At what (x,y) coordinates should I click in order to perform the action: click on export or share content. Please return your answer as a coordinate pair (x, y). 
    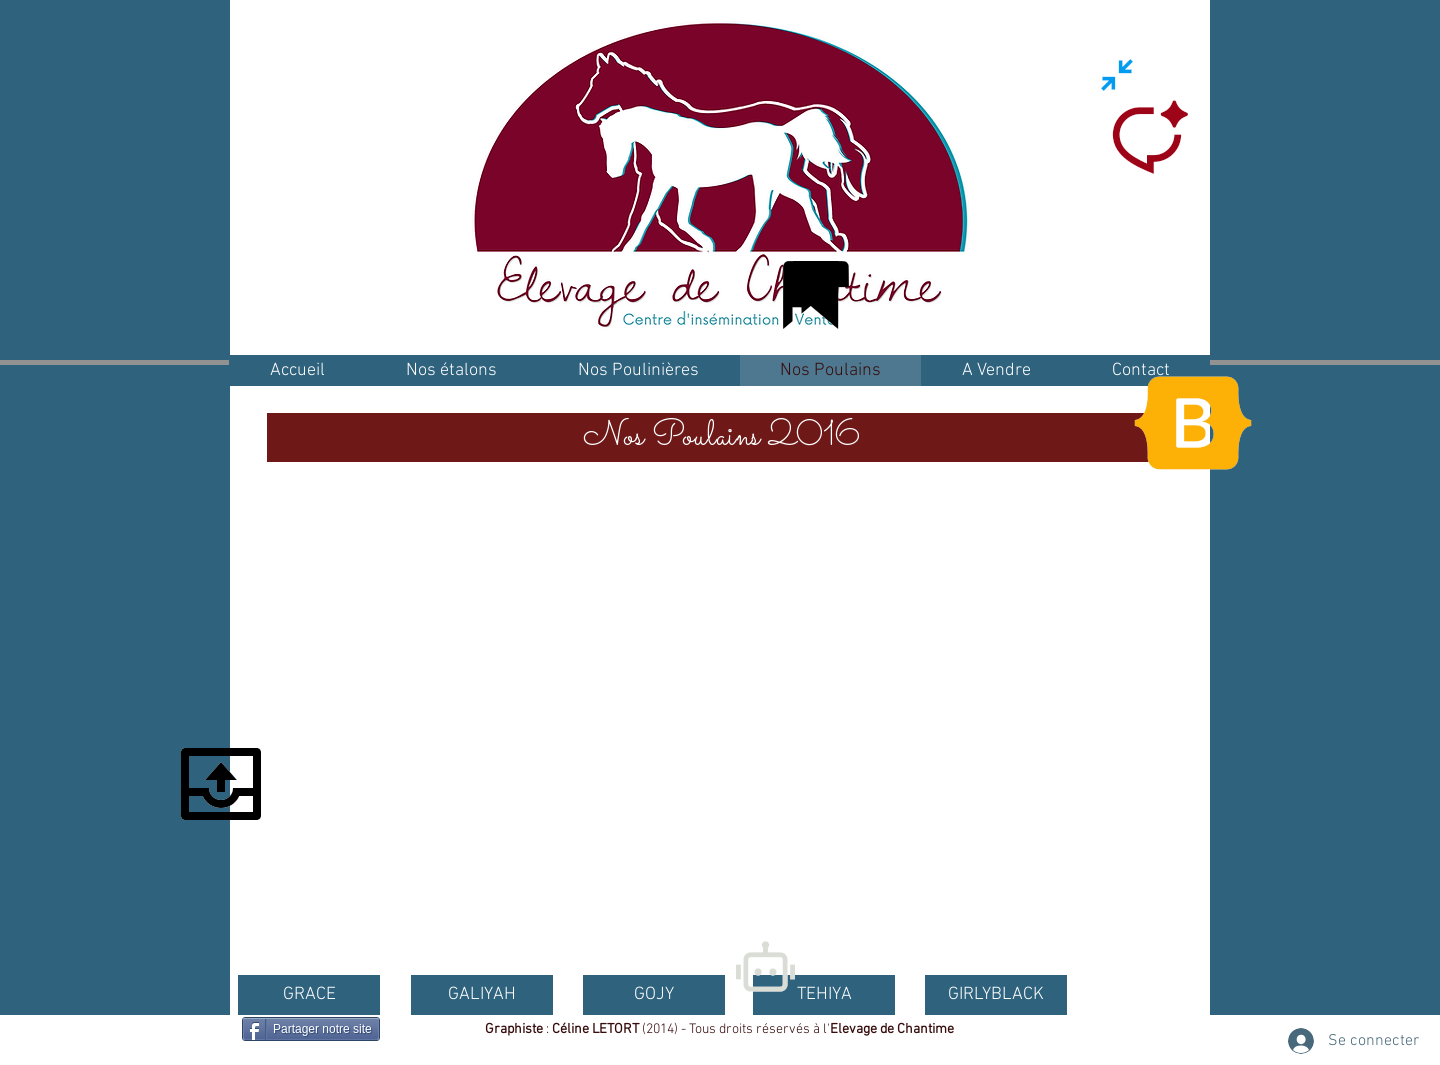
    Looking at the image, I should click on (221, 784).